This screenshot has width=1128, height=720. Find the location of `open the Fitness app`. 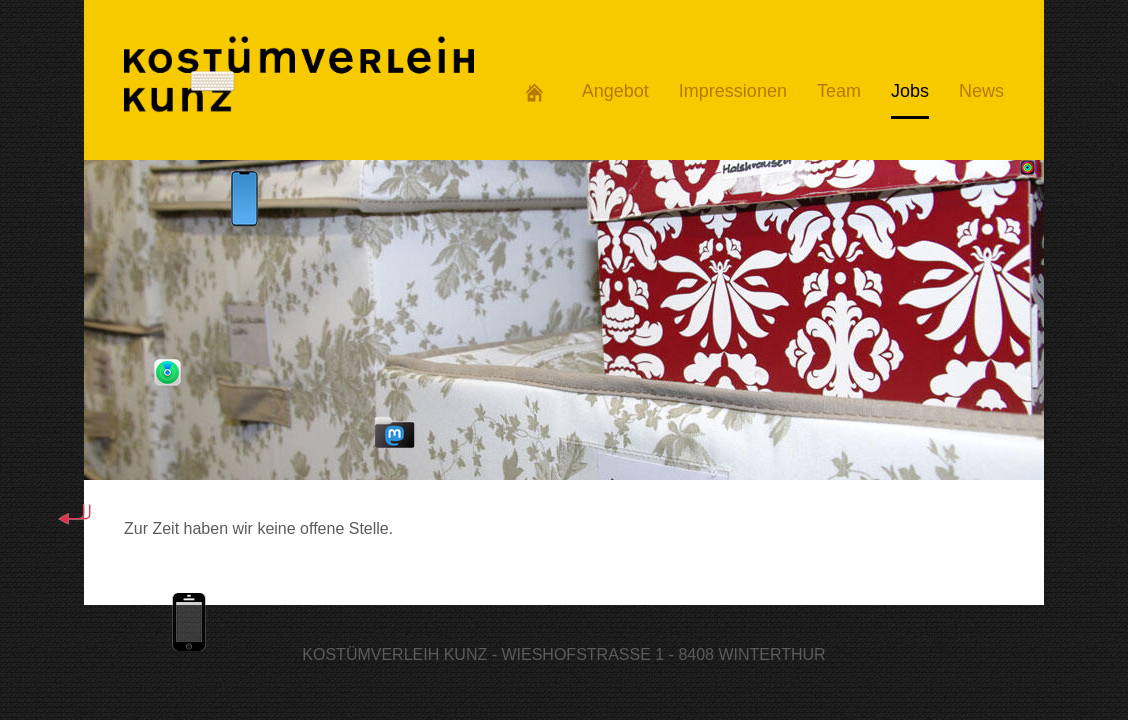

open the Fitness app is located at coordinates (1027, 167).